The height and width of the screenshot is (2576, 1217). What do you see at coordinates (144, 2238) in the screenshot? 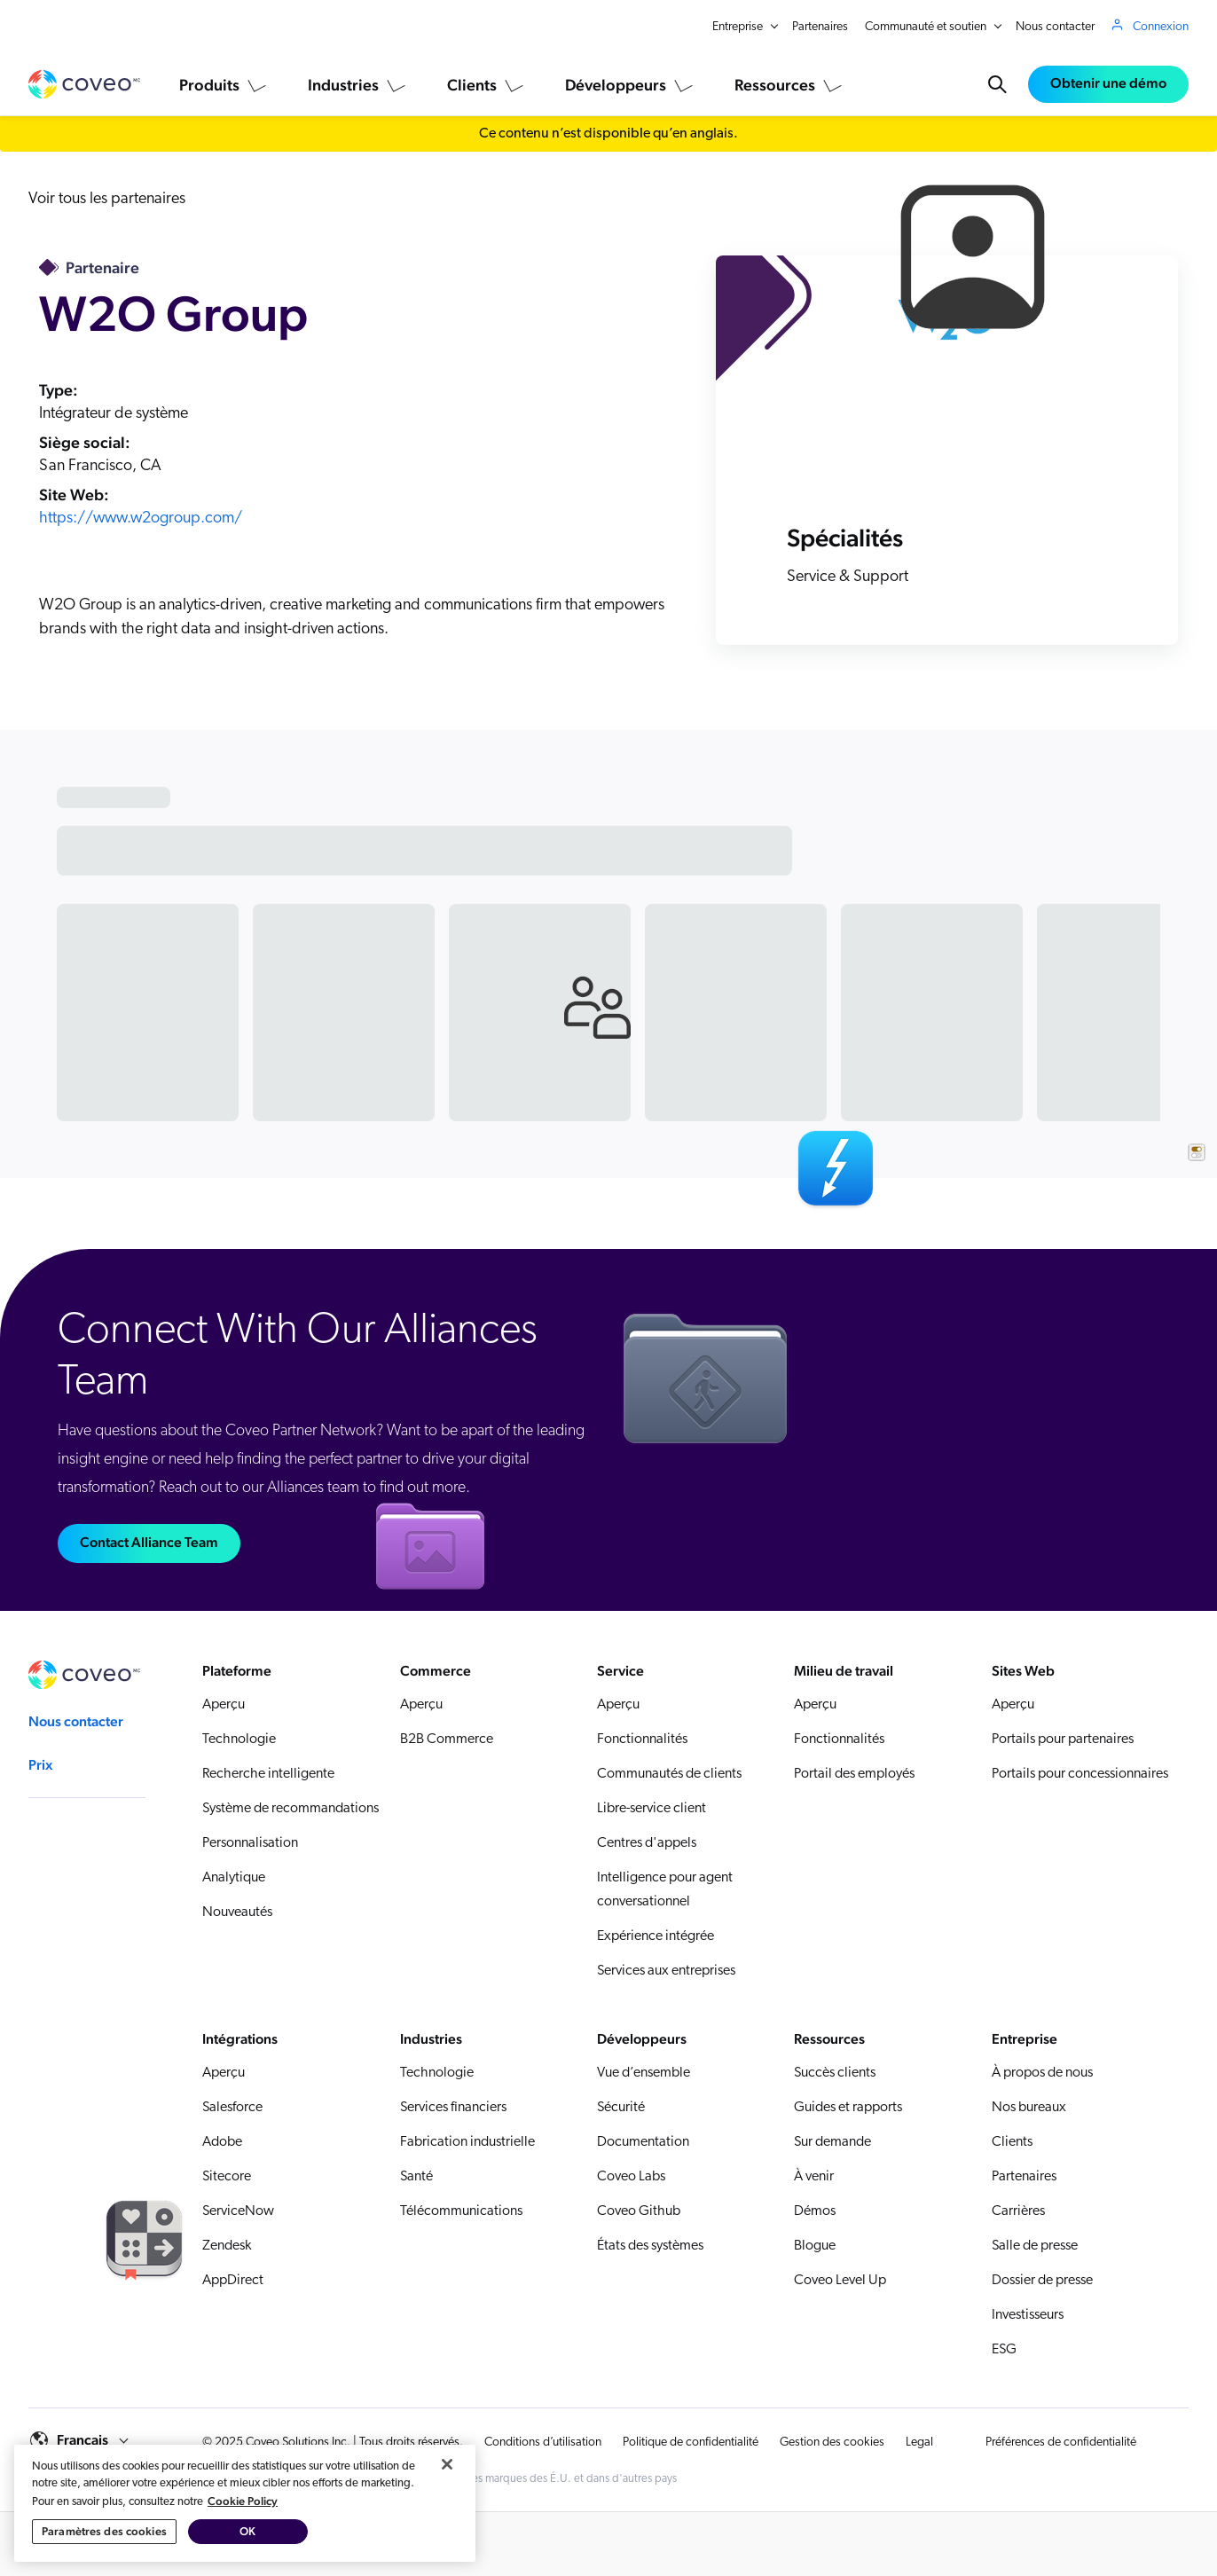
I see `open the icon library app` at bounding box center [144, 2238].